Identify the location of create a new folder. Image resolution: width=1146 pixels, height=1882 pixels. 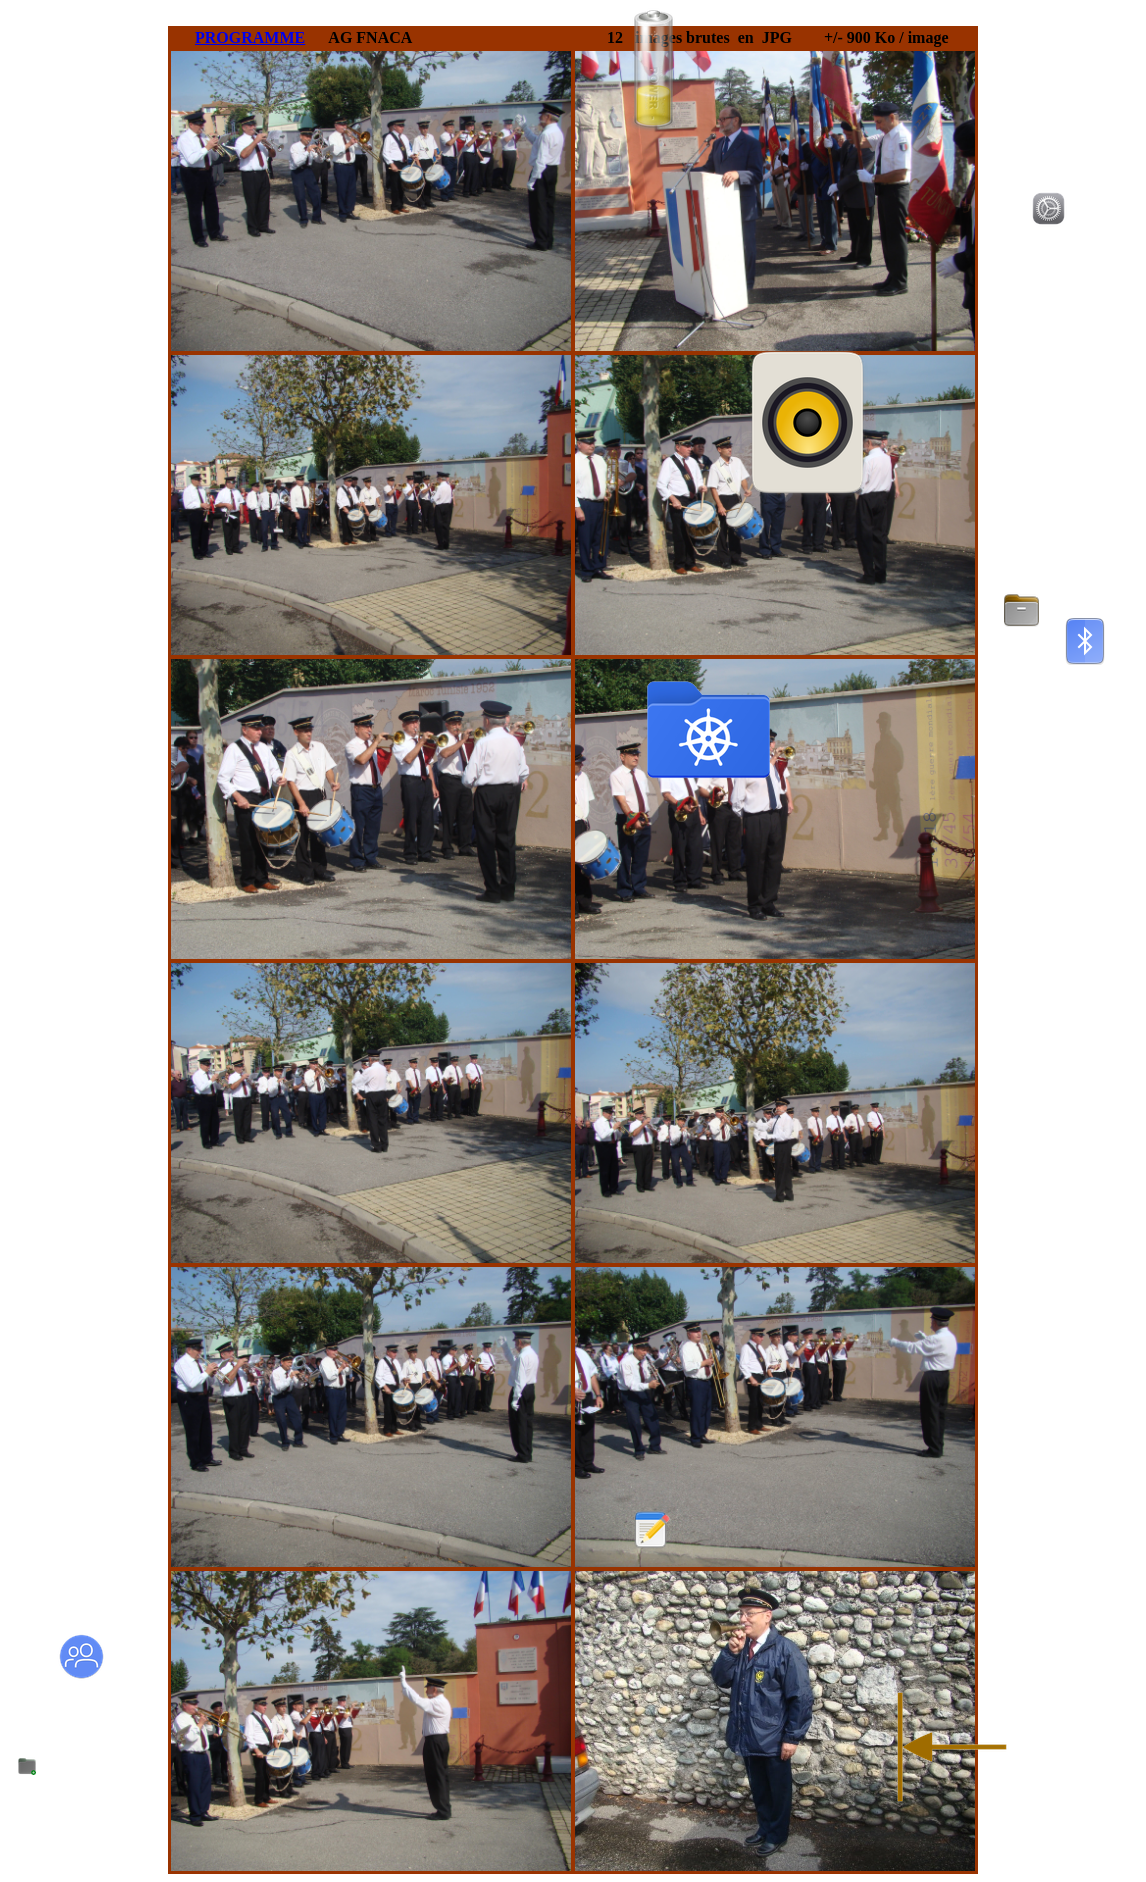
(27, 1766).